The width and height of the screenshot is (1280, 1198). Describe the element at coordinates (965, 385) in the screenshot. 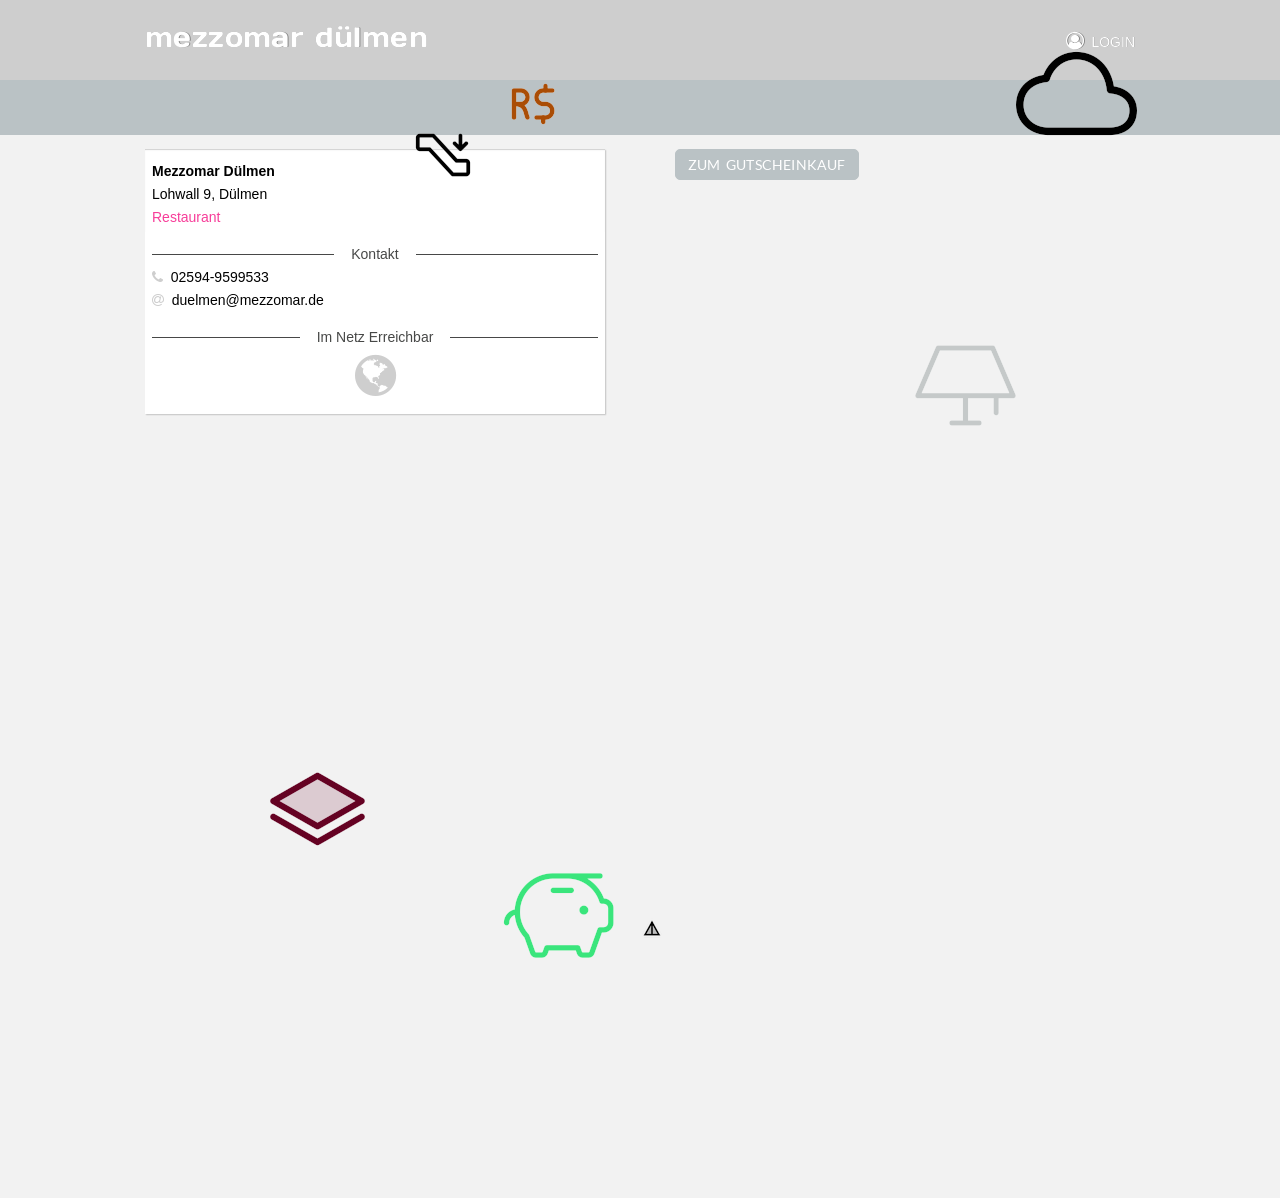

I see `toggle lamp or lighting control` at that location.